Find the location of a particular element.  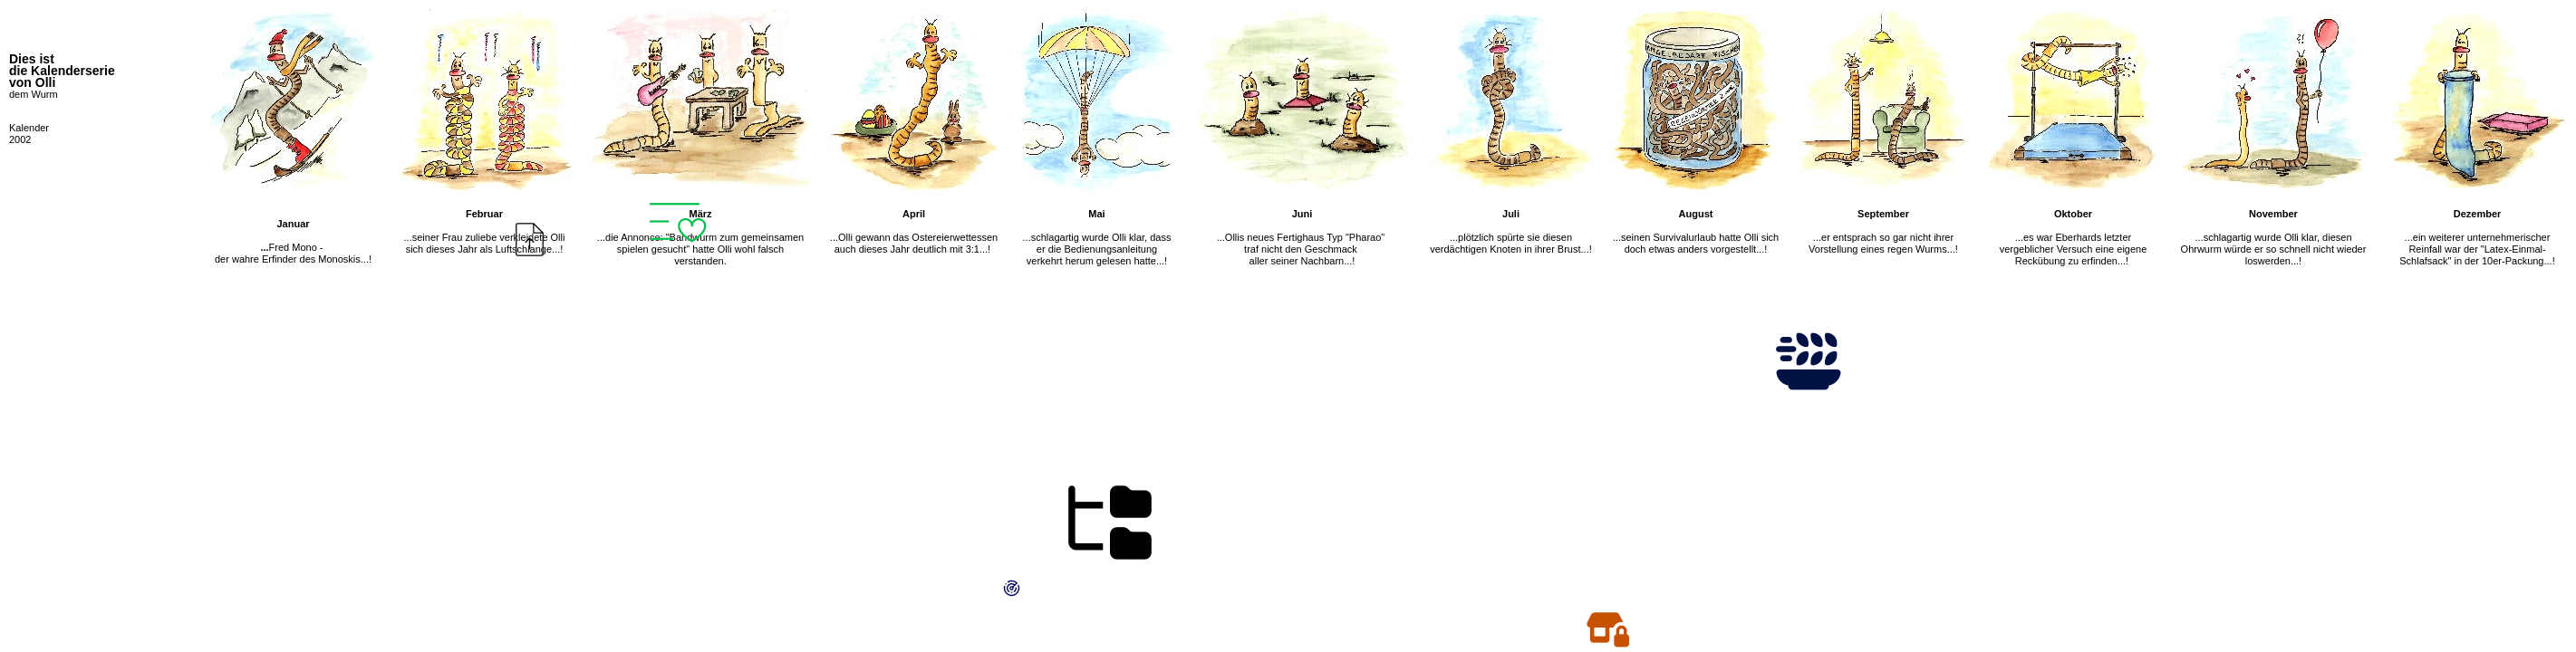

view grain or wheat-based food options is located at coordinates (1809, 361).